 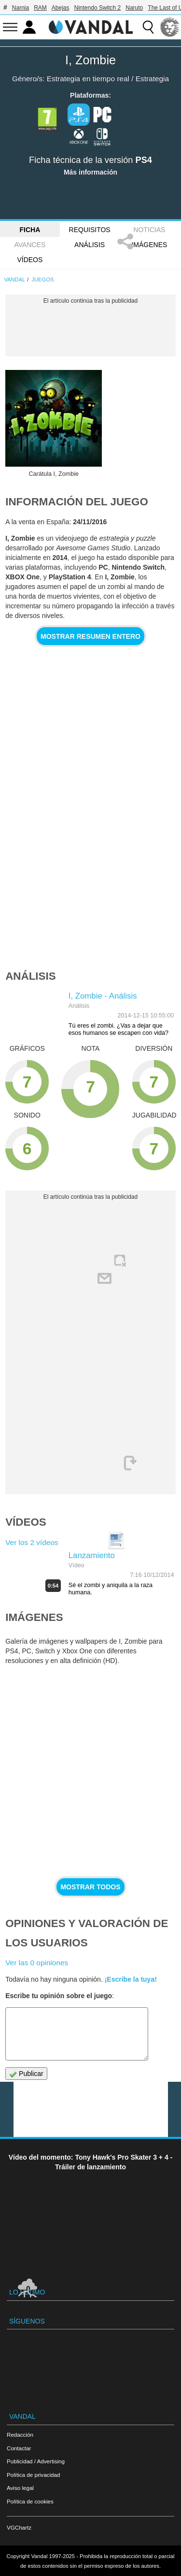 I want to click on indicates unread email in your inbox, so click(x=104, y=1278).